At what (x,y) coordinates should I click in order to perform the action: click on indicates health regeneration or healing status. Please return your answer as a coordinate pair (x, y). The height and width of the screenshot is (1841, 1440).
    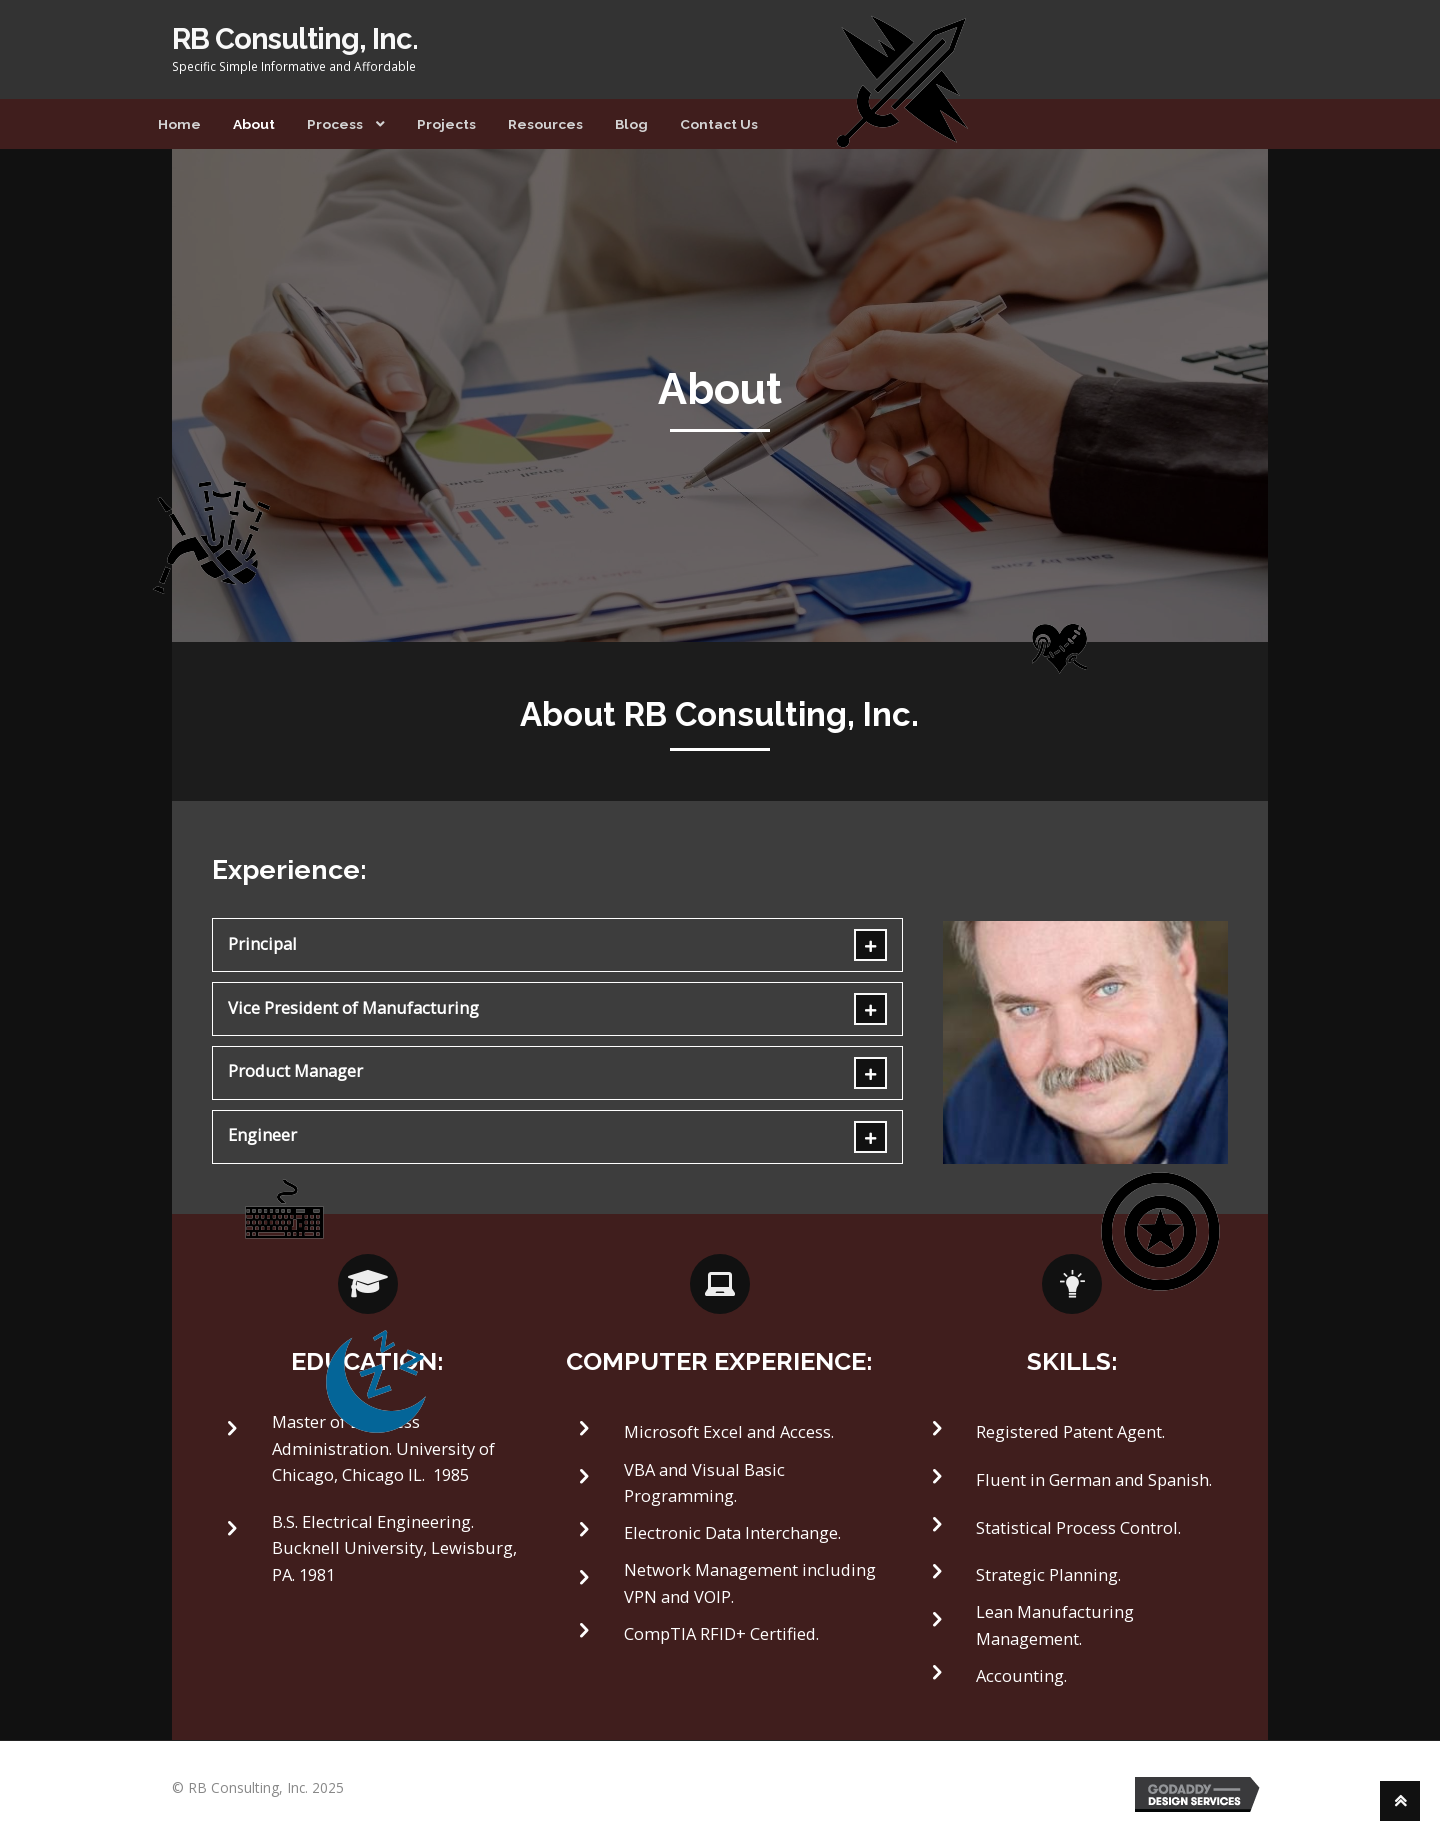
    Looking at the image, I should click on (1059, 649).